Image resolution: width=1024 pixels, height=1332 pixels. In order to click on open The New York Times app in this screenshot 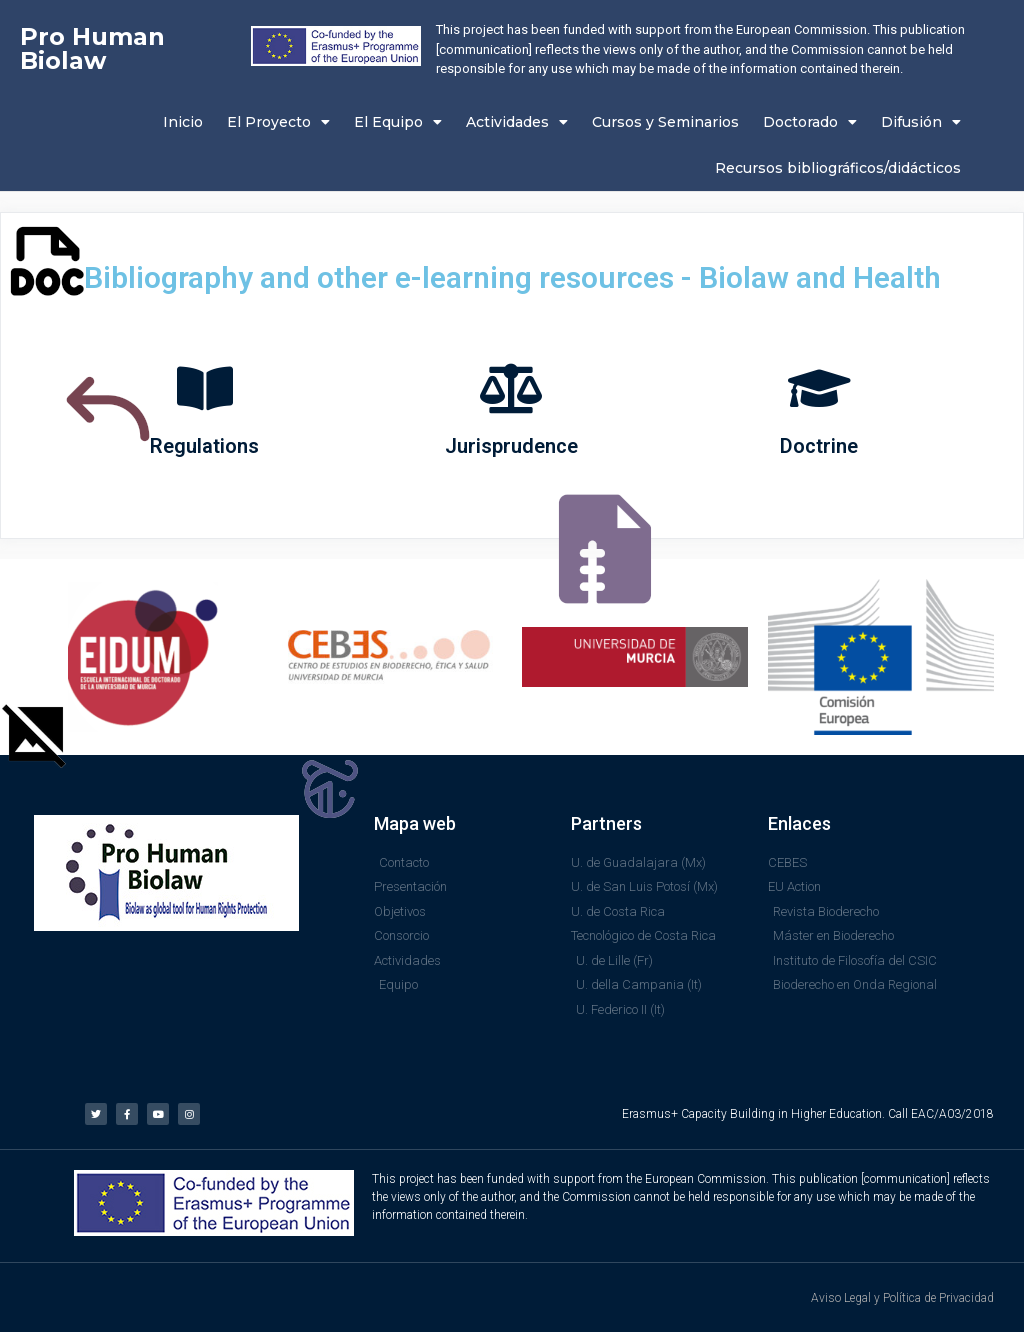, I will do `click(330, 788)`.